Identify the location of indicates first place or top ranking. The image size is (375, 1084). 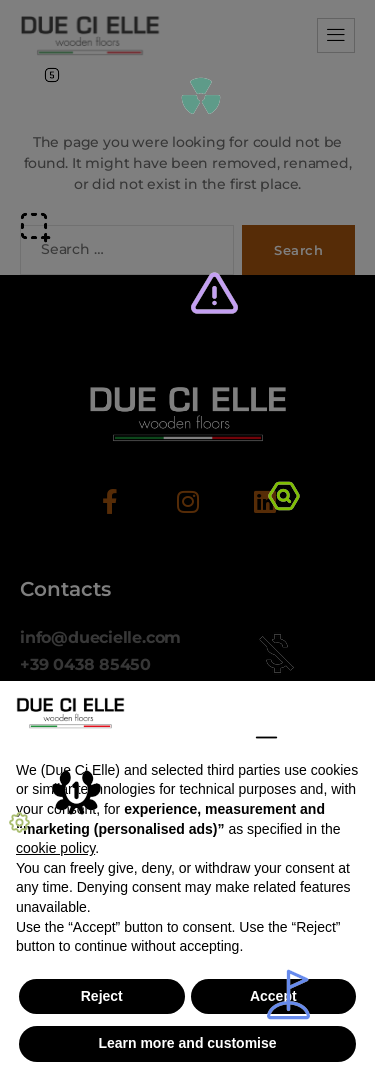
(76, 792).